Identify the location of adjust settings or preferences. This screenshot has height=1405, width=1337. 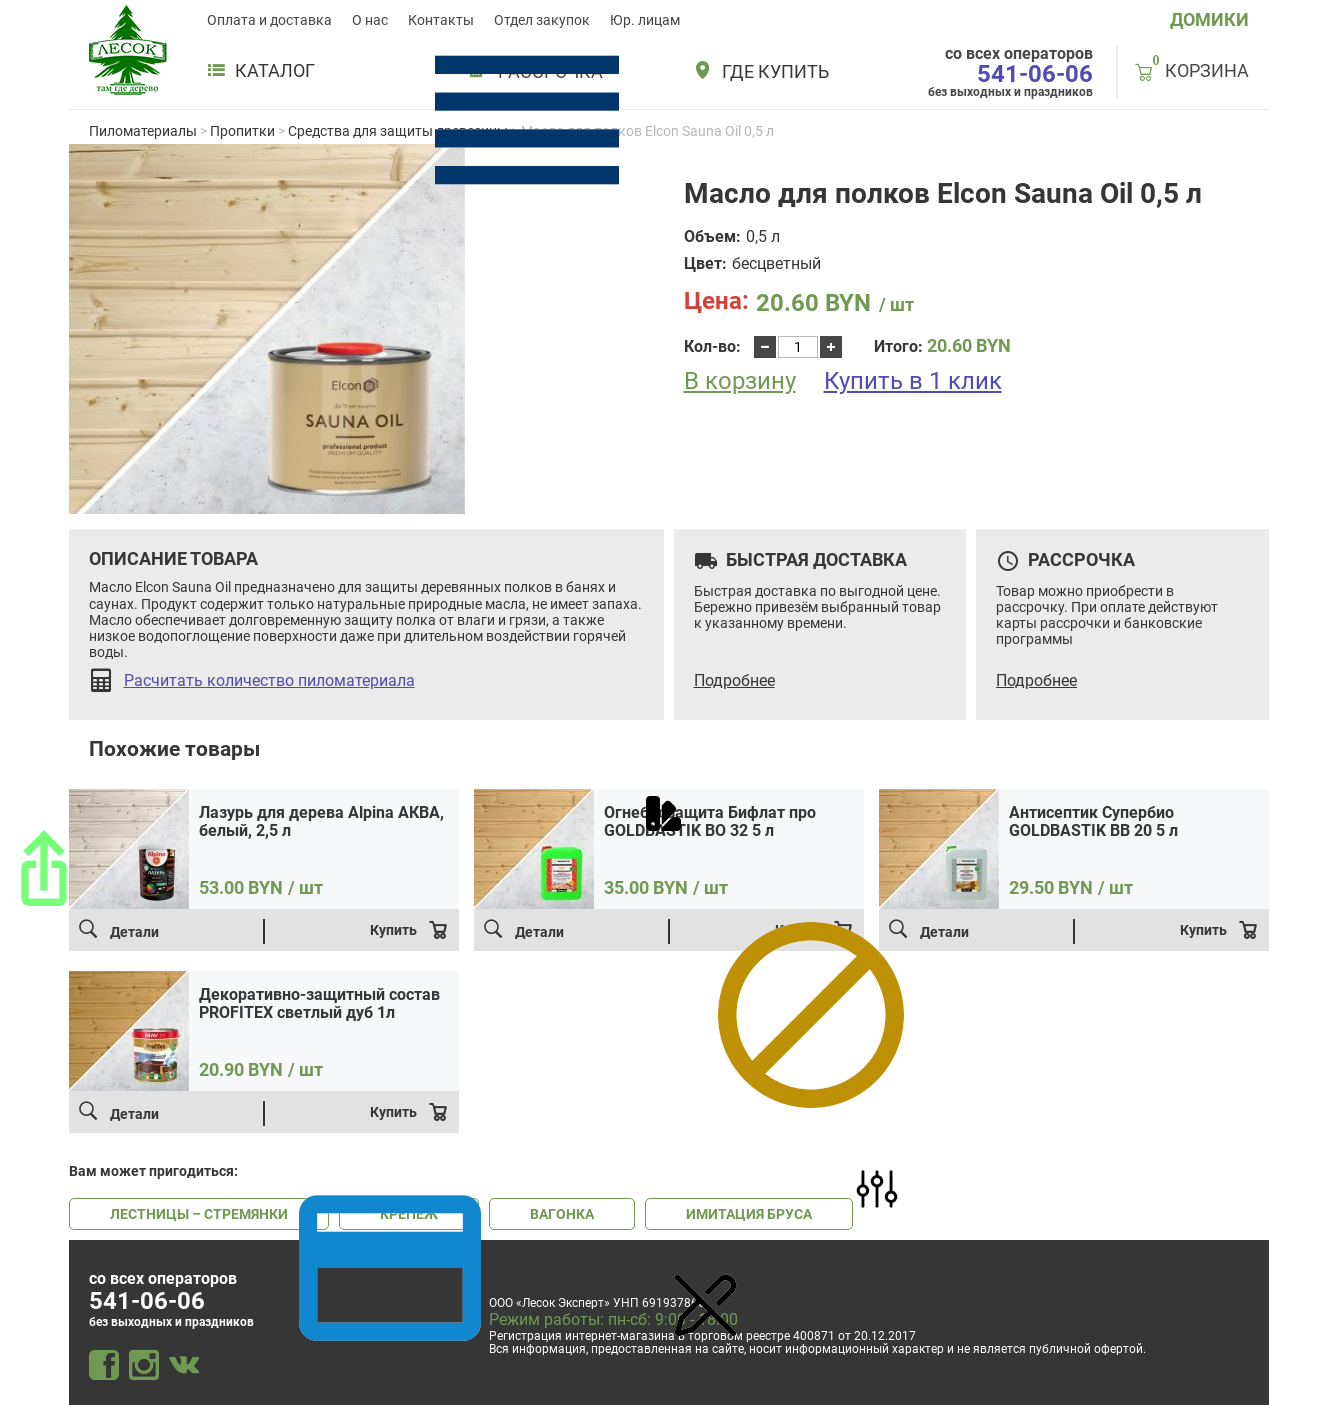
(877, 1189).